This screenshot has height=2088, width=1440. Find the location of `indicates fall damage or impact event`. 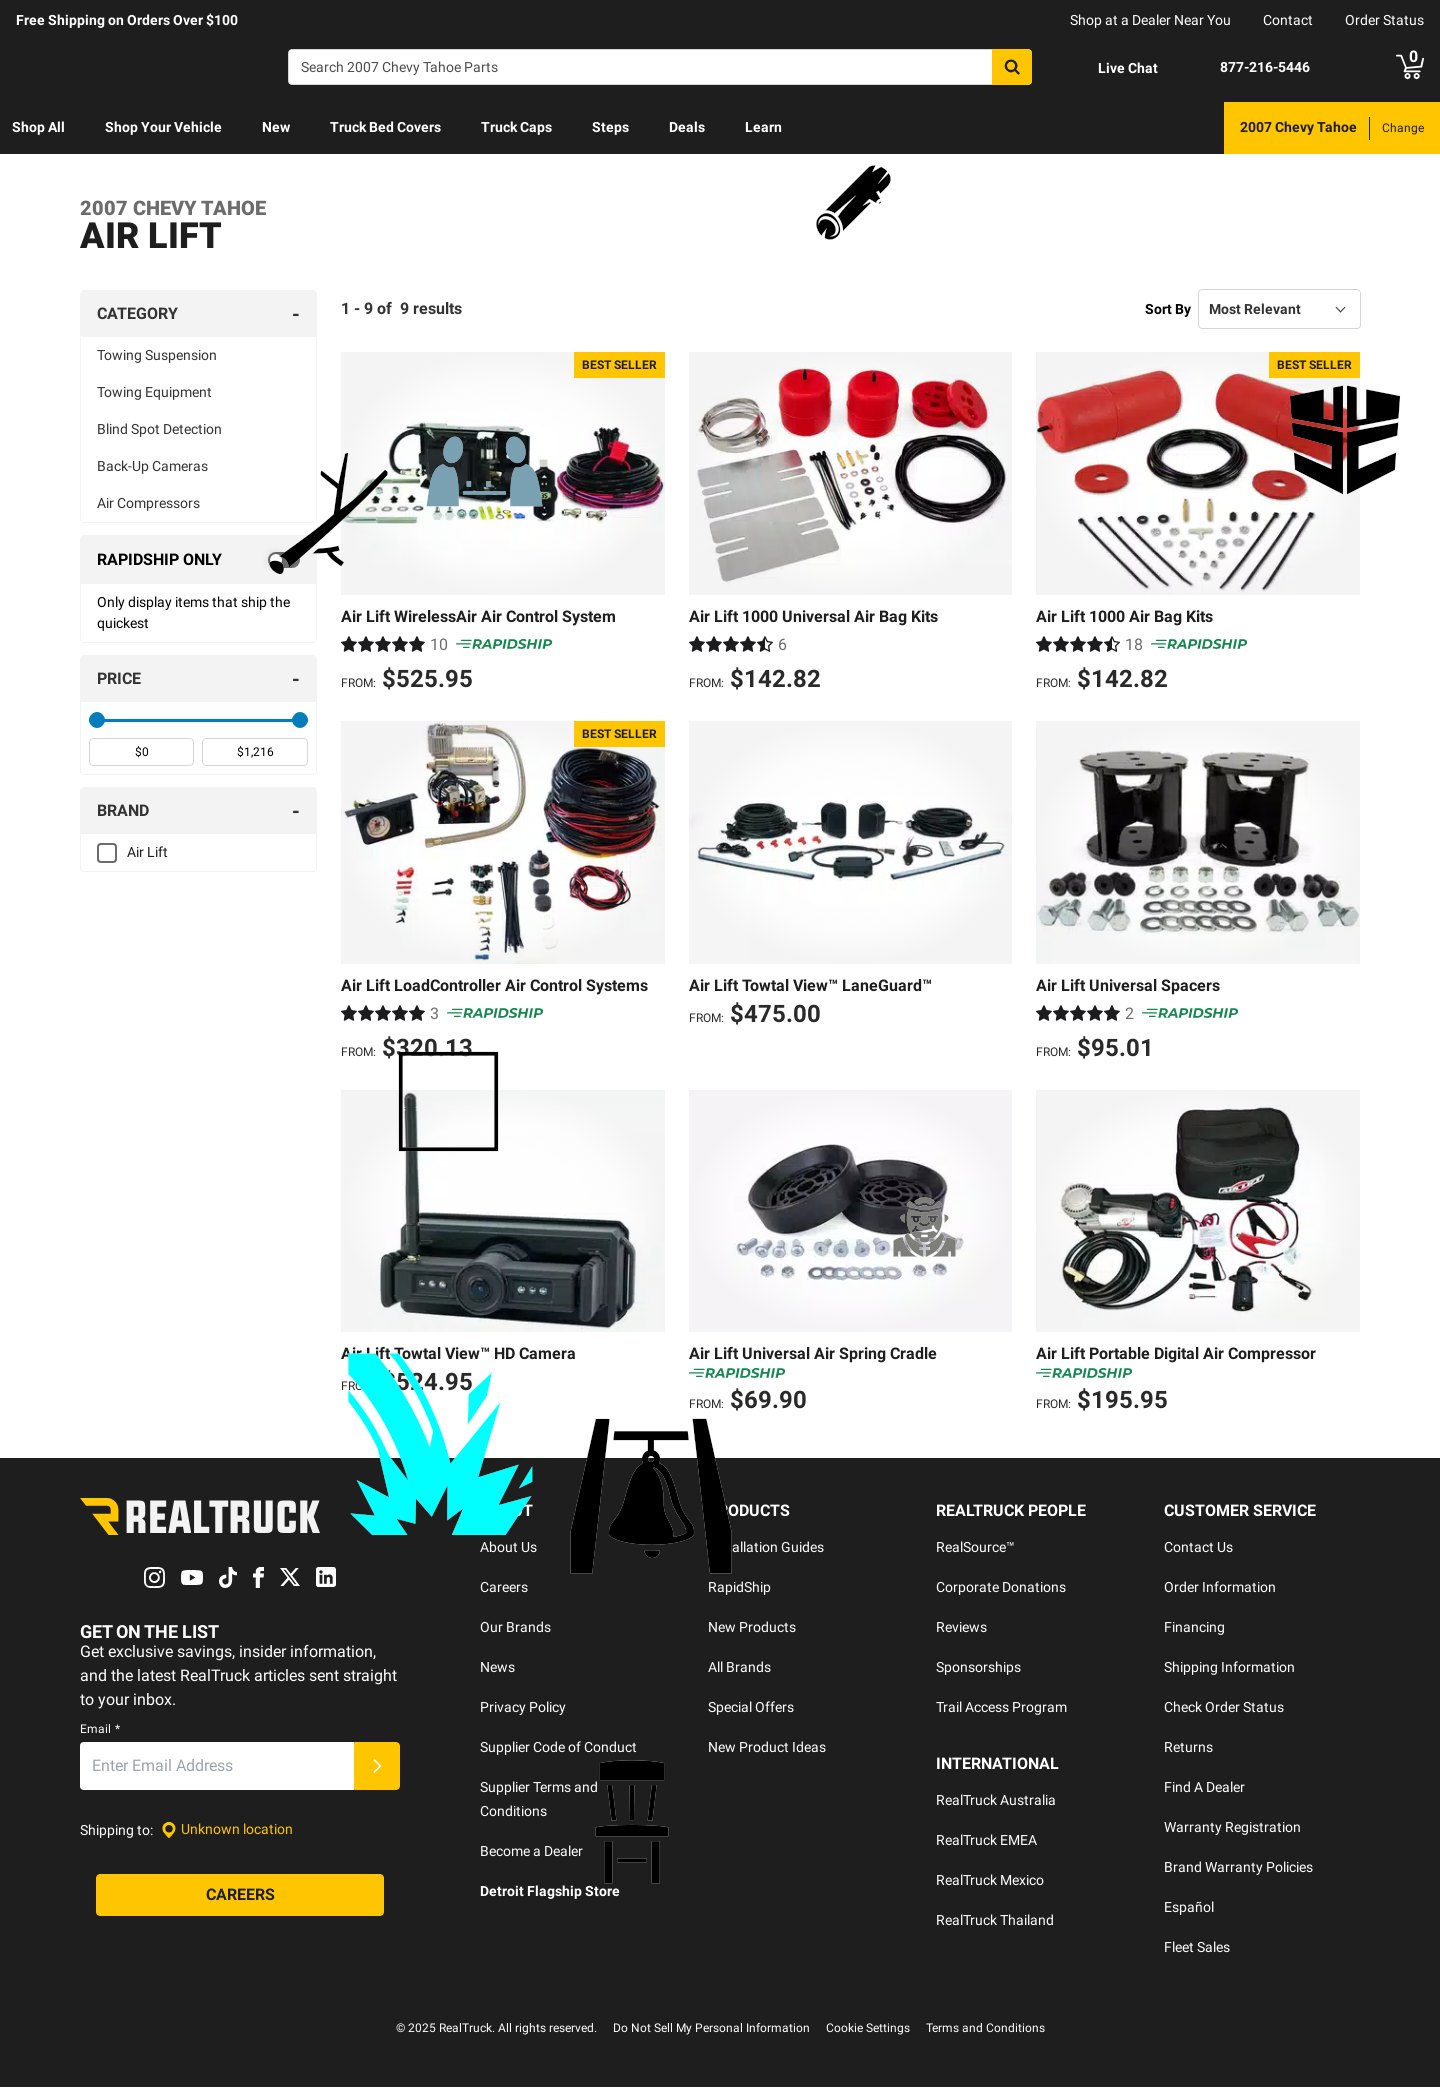

indicates fall damage or impact event is located at coordinates (439, 1445).